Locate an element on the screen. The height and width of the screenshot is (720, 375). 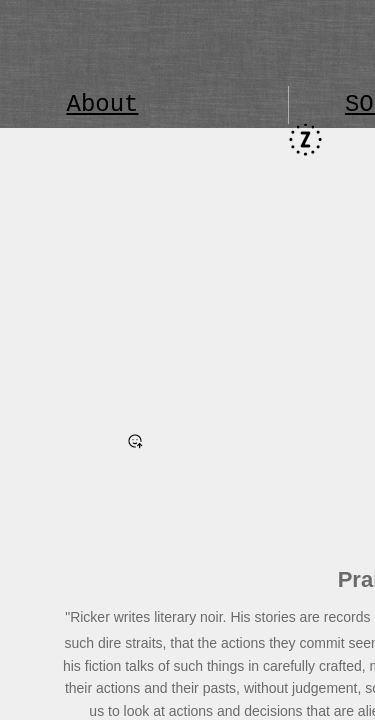
indicates sleep mode or snooze function is located at coordinates (305, 139).